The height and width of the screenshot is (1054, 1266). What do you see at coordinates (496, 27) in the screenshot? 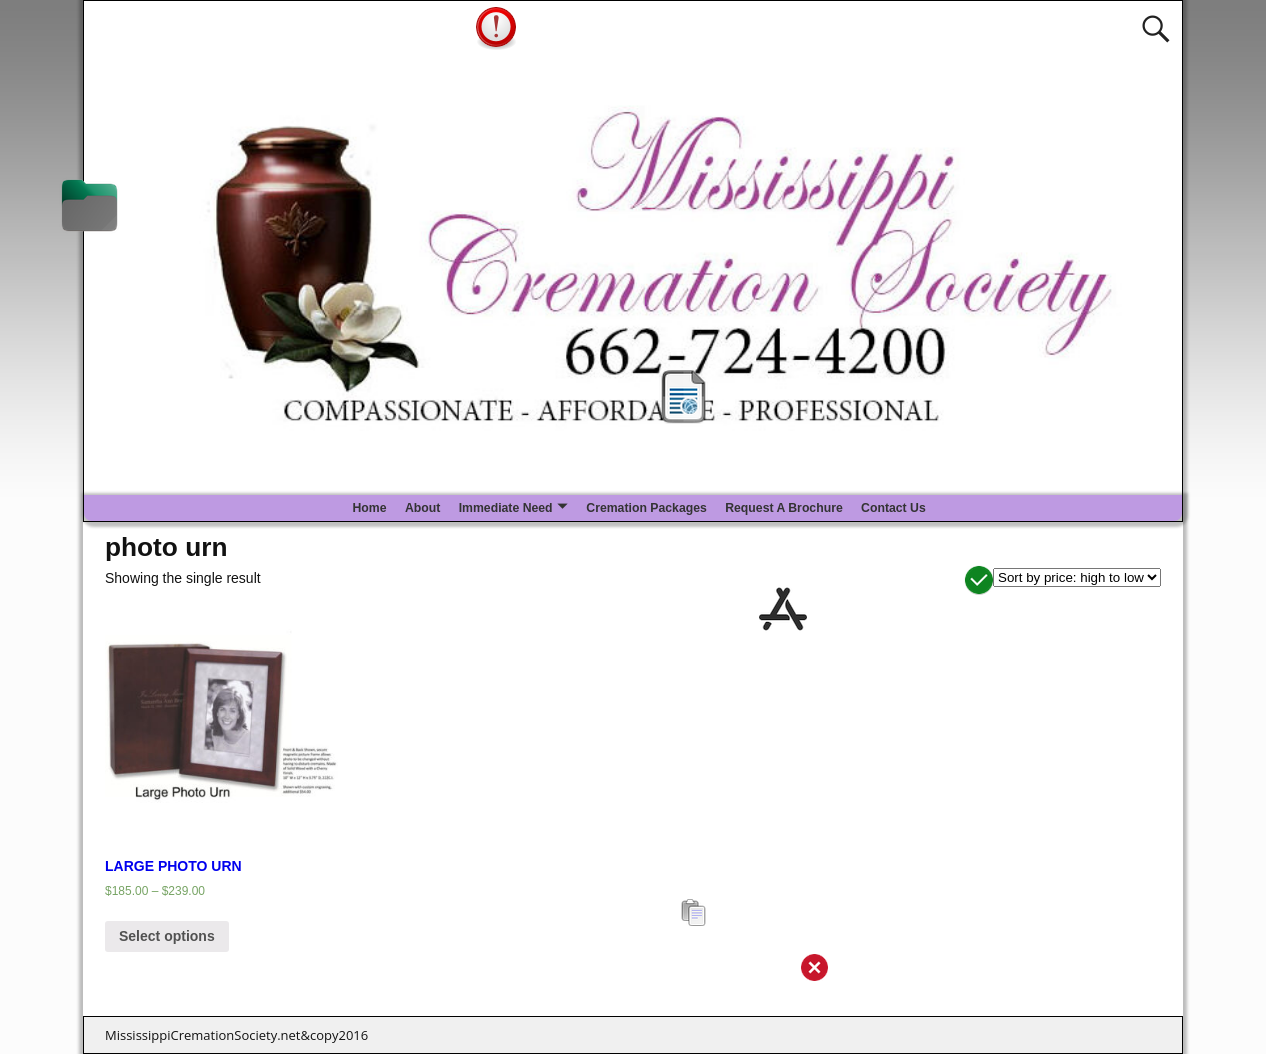
I see `indicates important or critical information` at bounding box center [496, 27].